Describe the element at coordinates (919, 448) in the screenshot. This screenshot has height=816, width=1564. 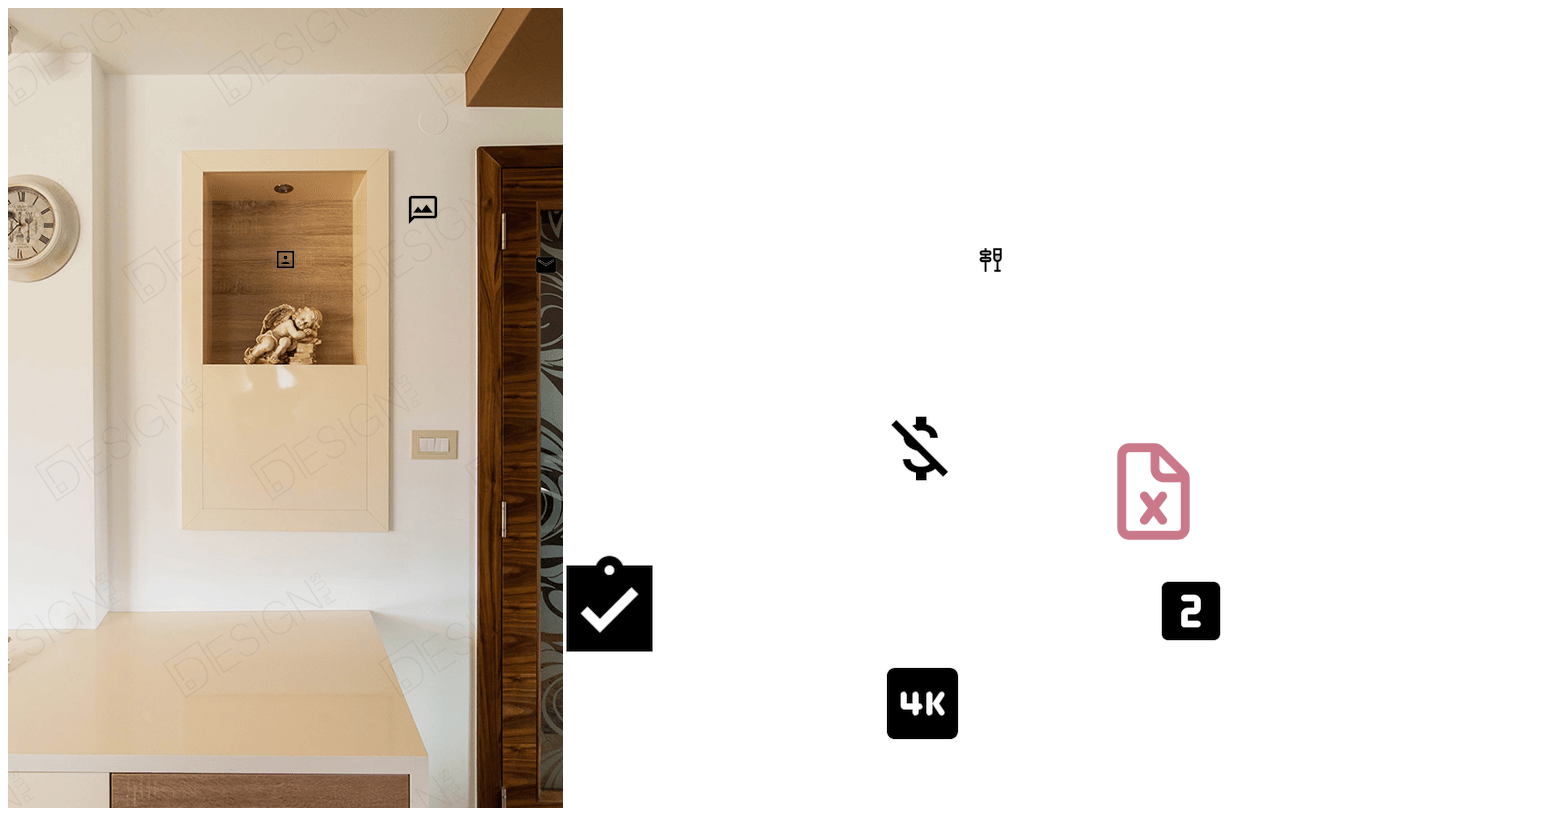
I see `indicates no cost or free item` at that location.